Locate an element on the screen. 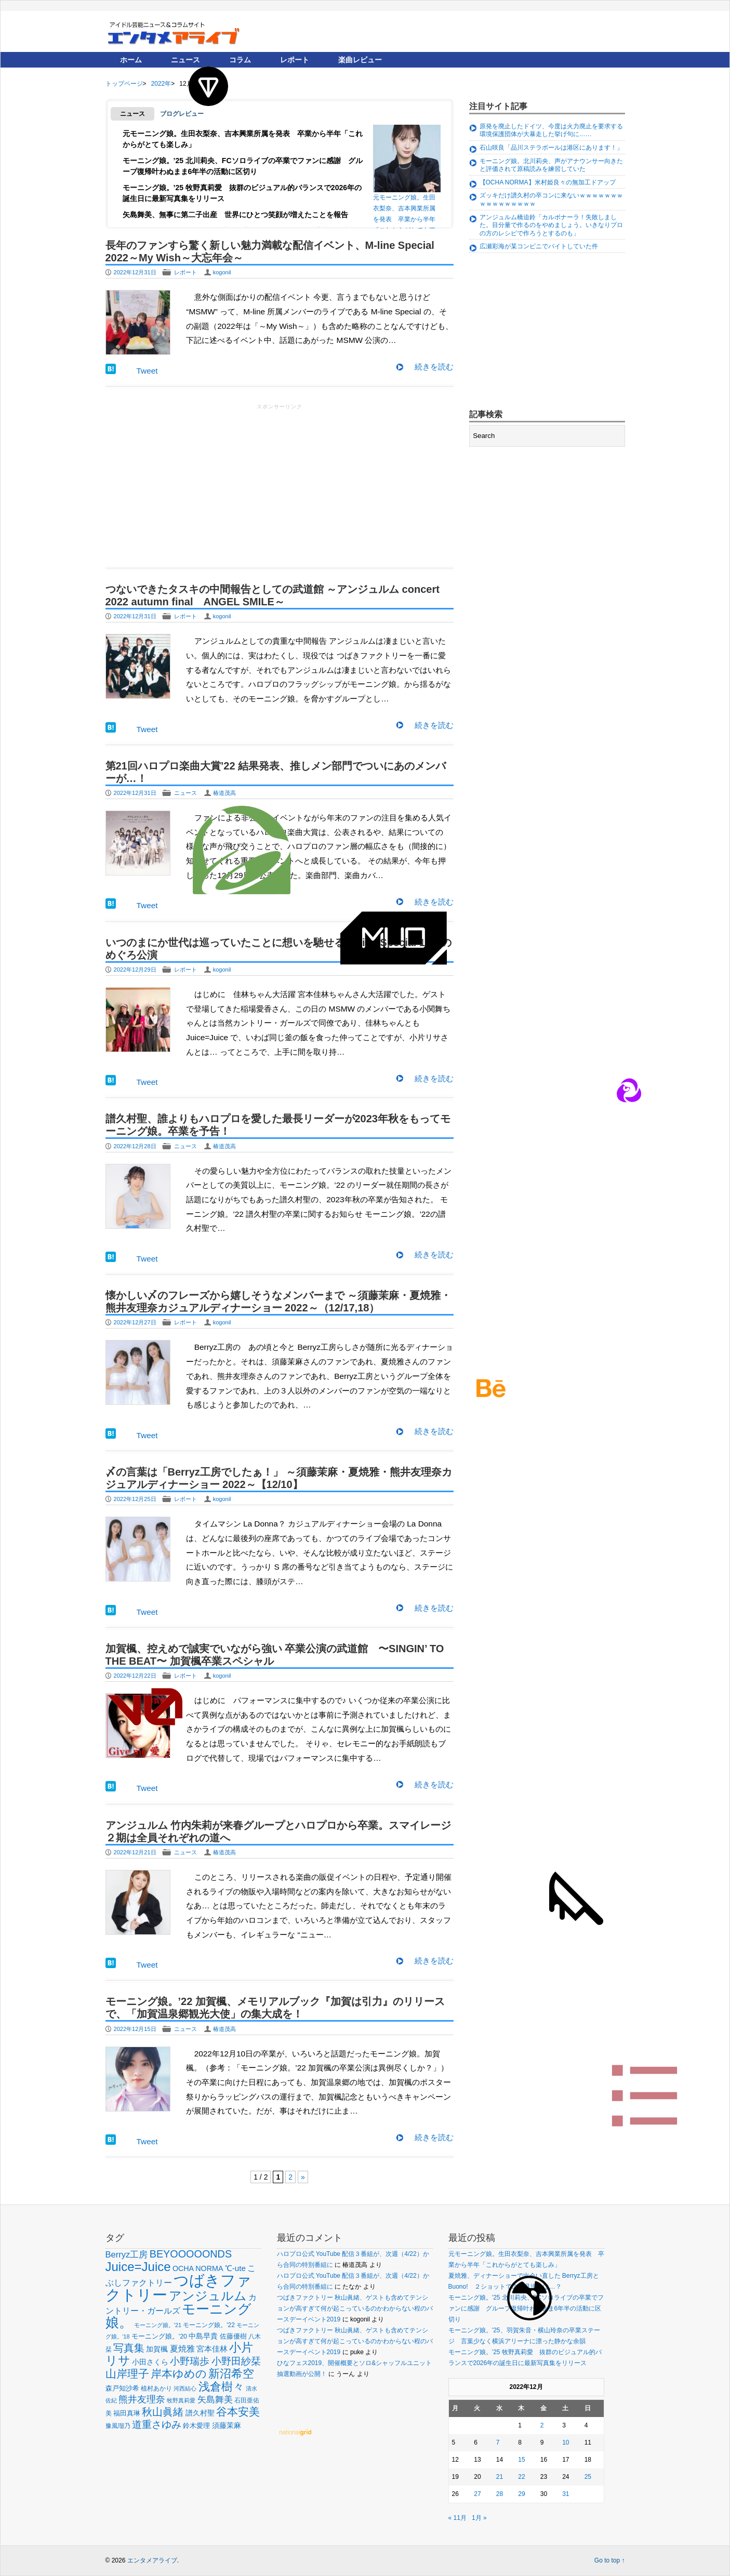 This screenshot has width=730, height=2576. open Nuke compositing software is located at coordinates (529, 2298).